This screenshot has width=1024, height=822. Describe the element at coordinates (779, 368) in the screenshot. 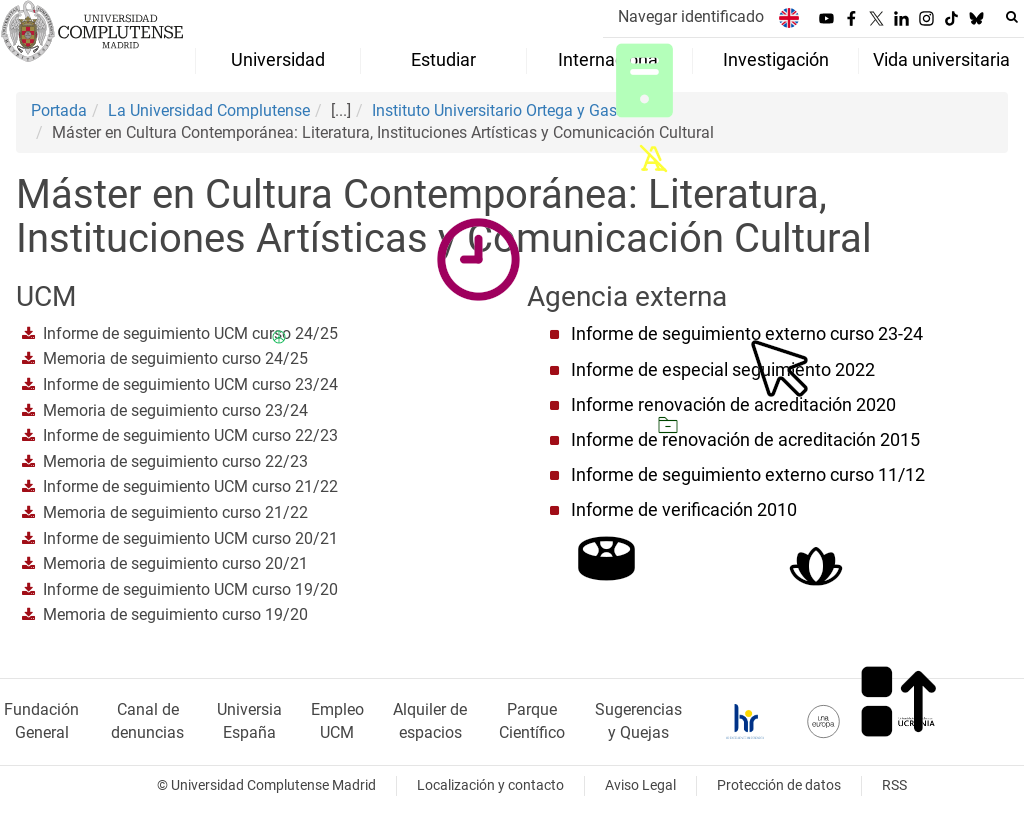

I see `mouse pointer or cursor indicator` at that location.